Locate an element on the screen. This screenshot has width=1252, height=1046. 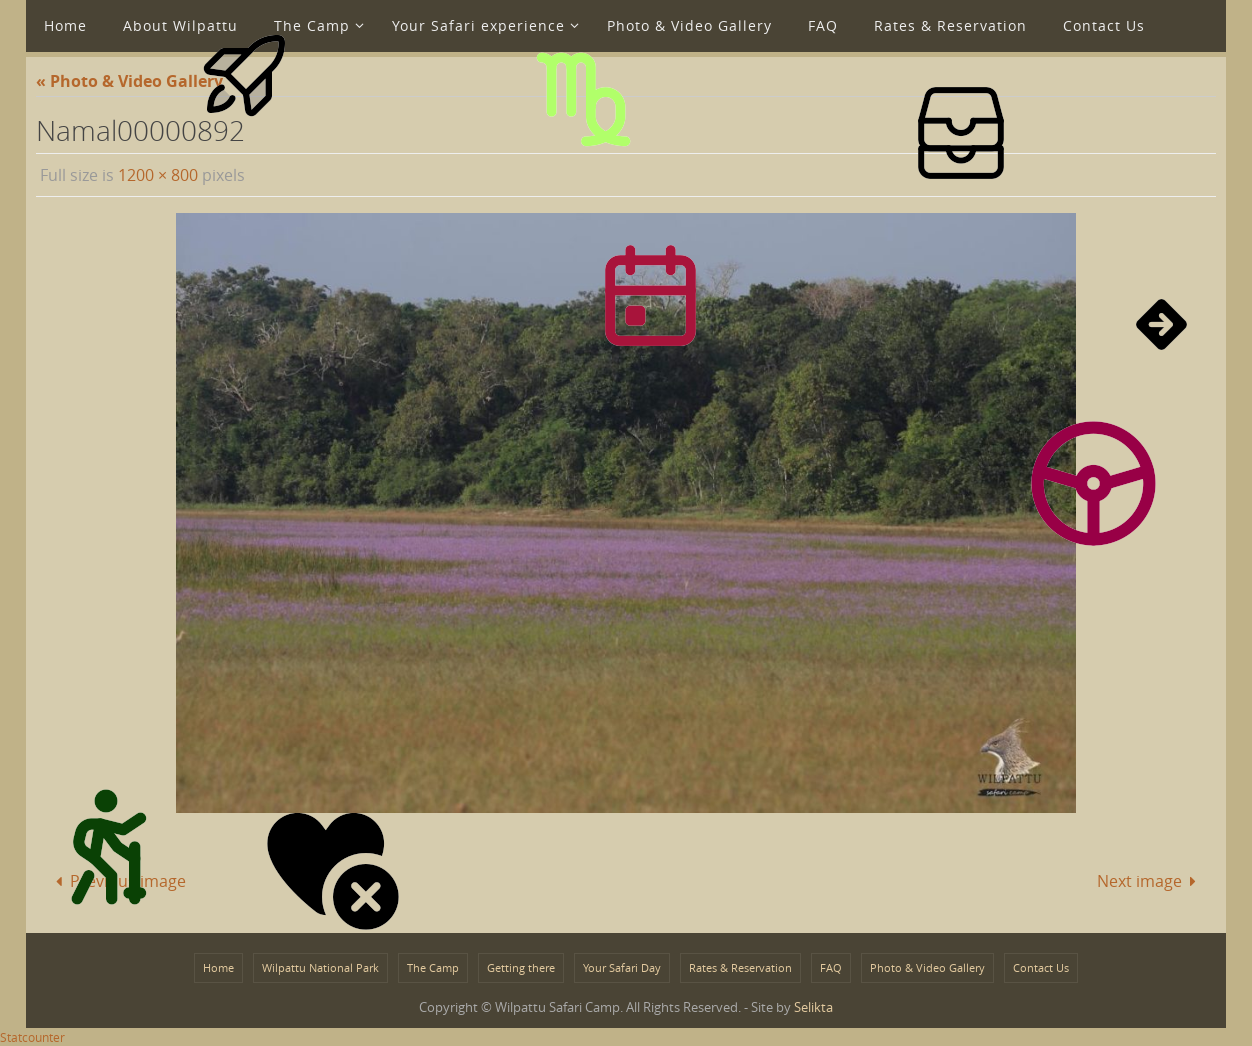
indicates virgo zodiac sign is located at coordinates (586, 97).